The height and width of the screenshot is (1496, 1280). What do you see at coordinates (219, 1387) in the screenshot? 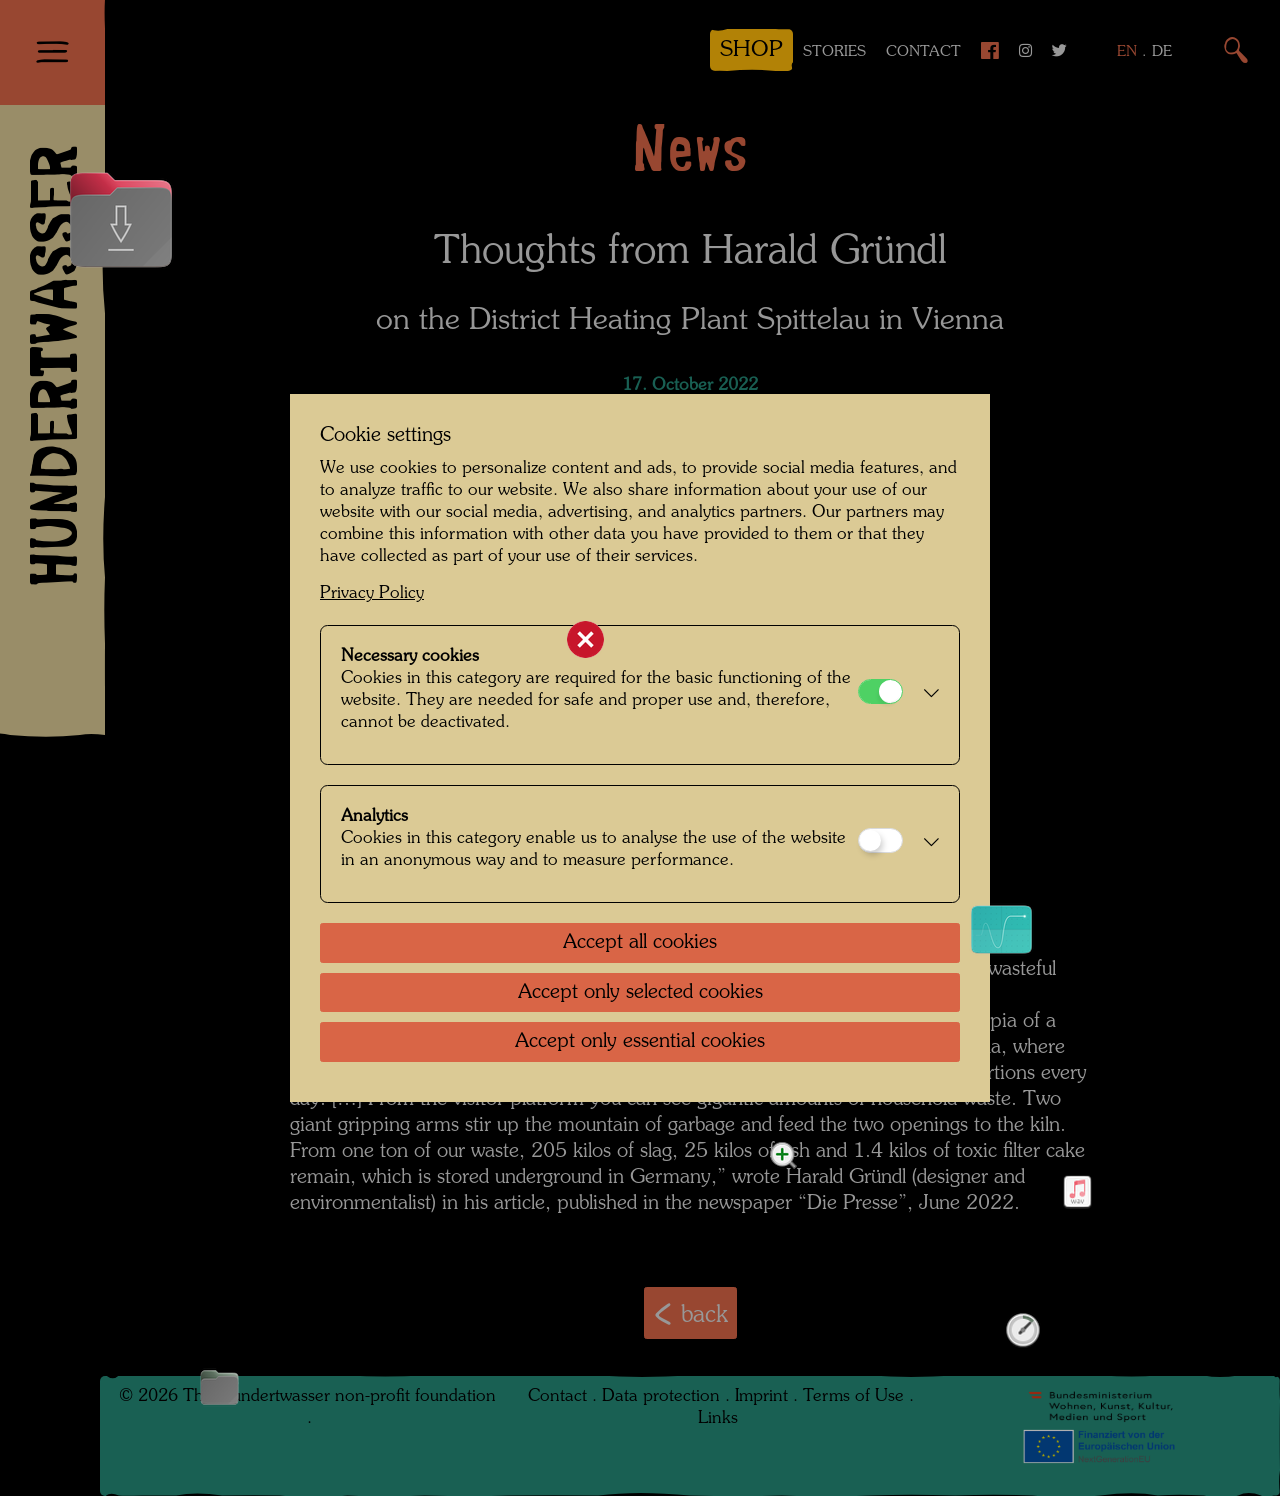
I see `open folder to view contents` at bounding box center [219, 1387].